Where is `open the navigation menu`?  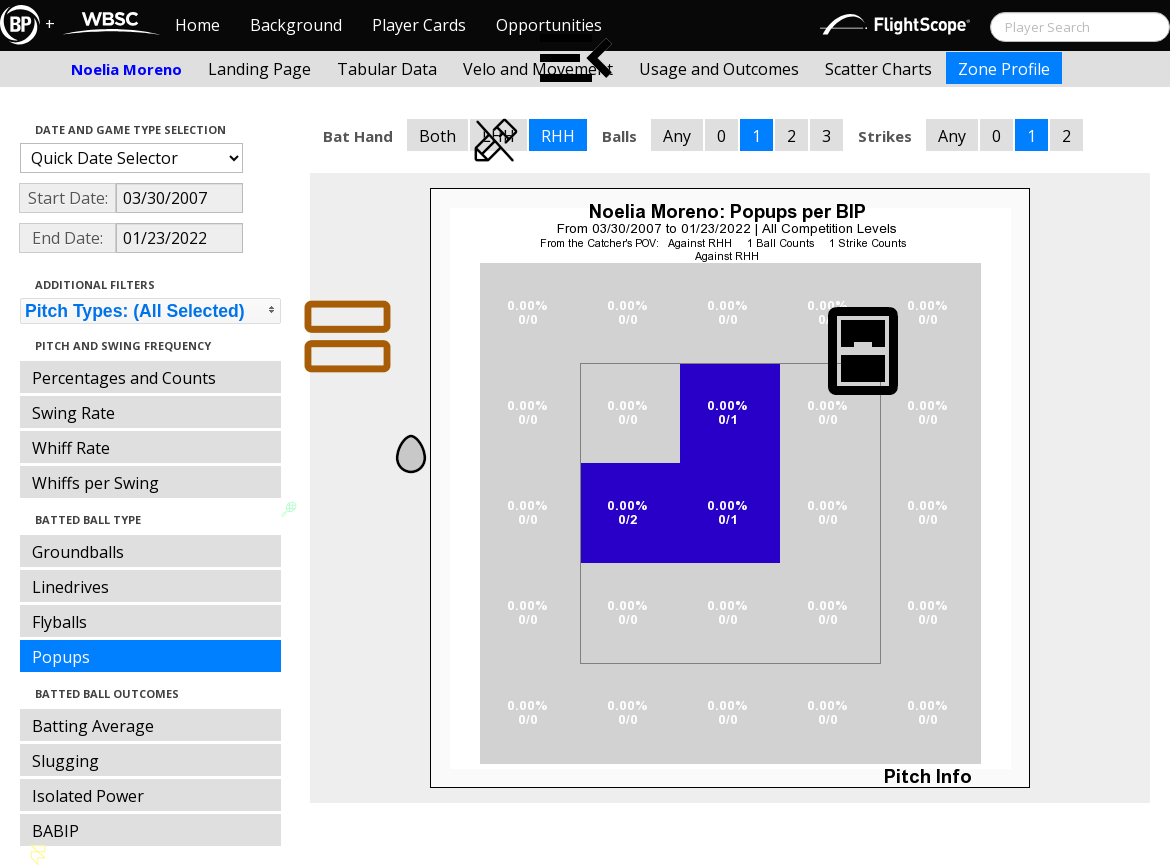
open the navigation menu is located at coordinates (576, 58).